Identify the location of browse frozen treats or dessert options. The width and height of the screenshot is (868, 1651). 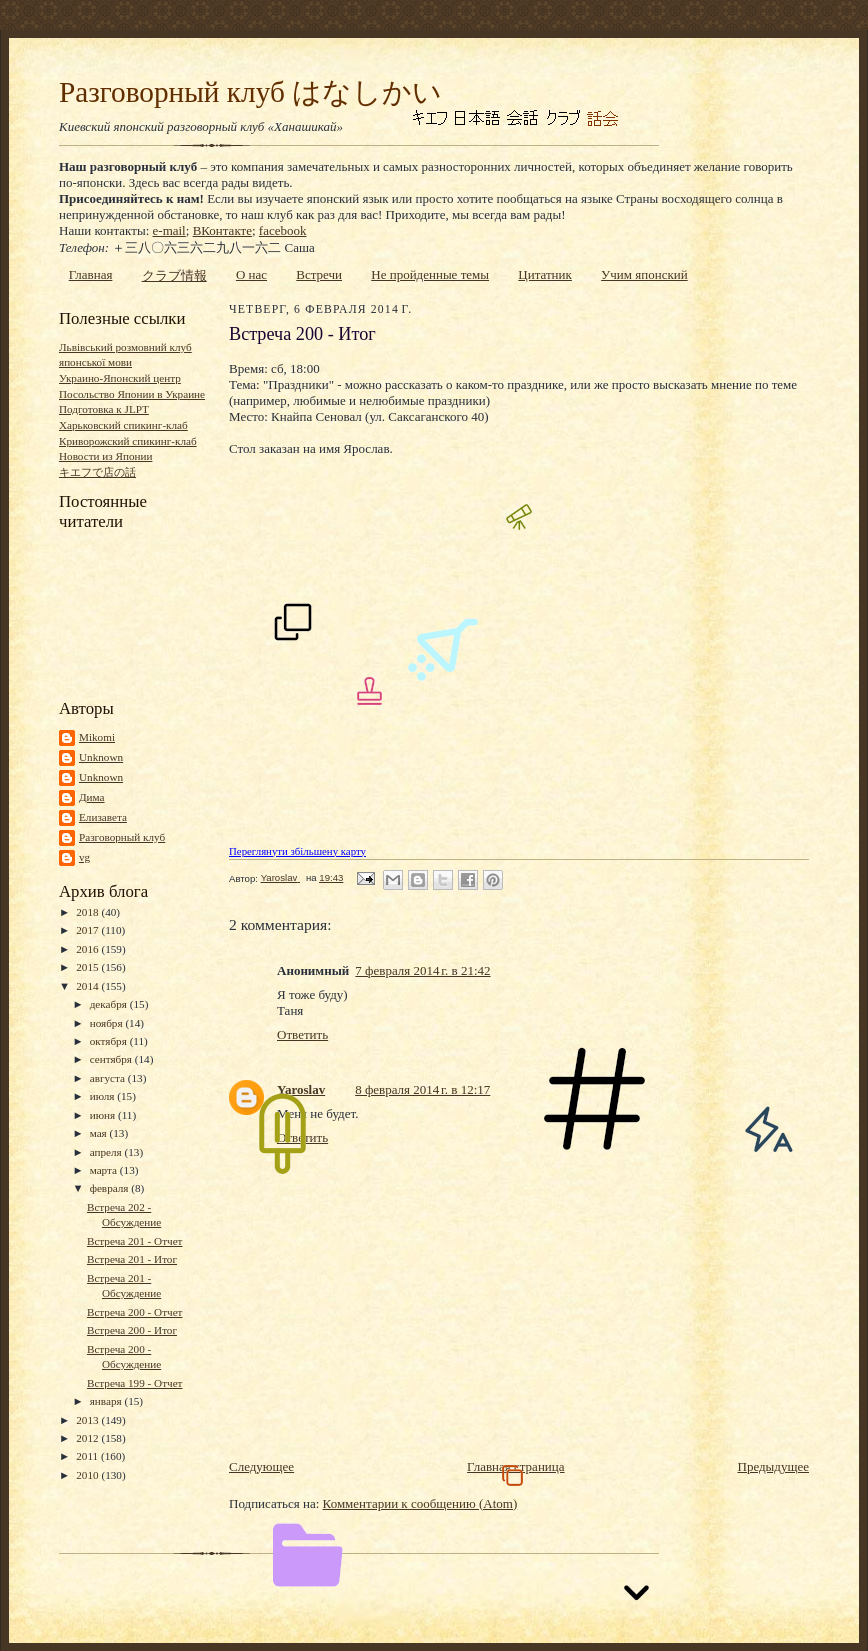
(282, 1132).